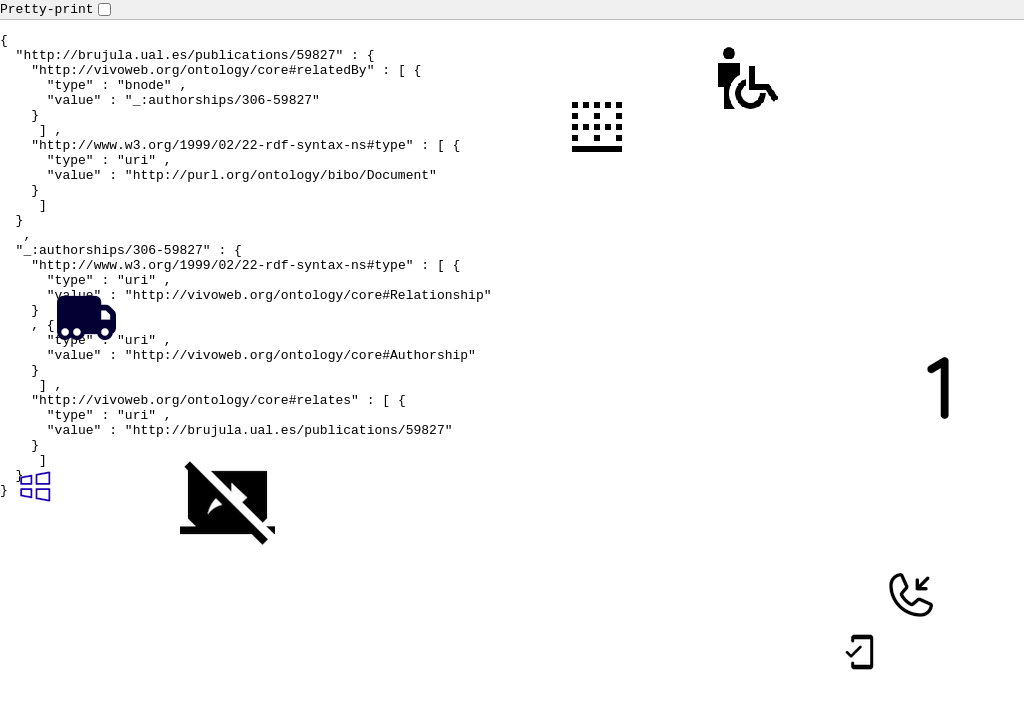 The image size is (1024, 720). Describe the element at coordinates (86, 316) in the screenshot. I see `track your delivery or shipment` at that location.